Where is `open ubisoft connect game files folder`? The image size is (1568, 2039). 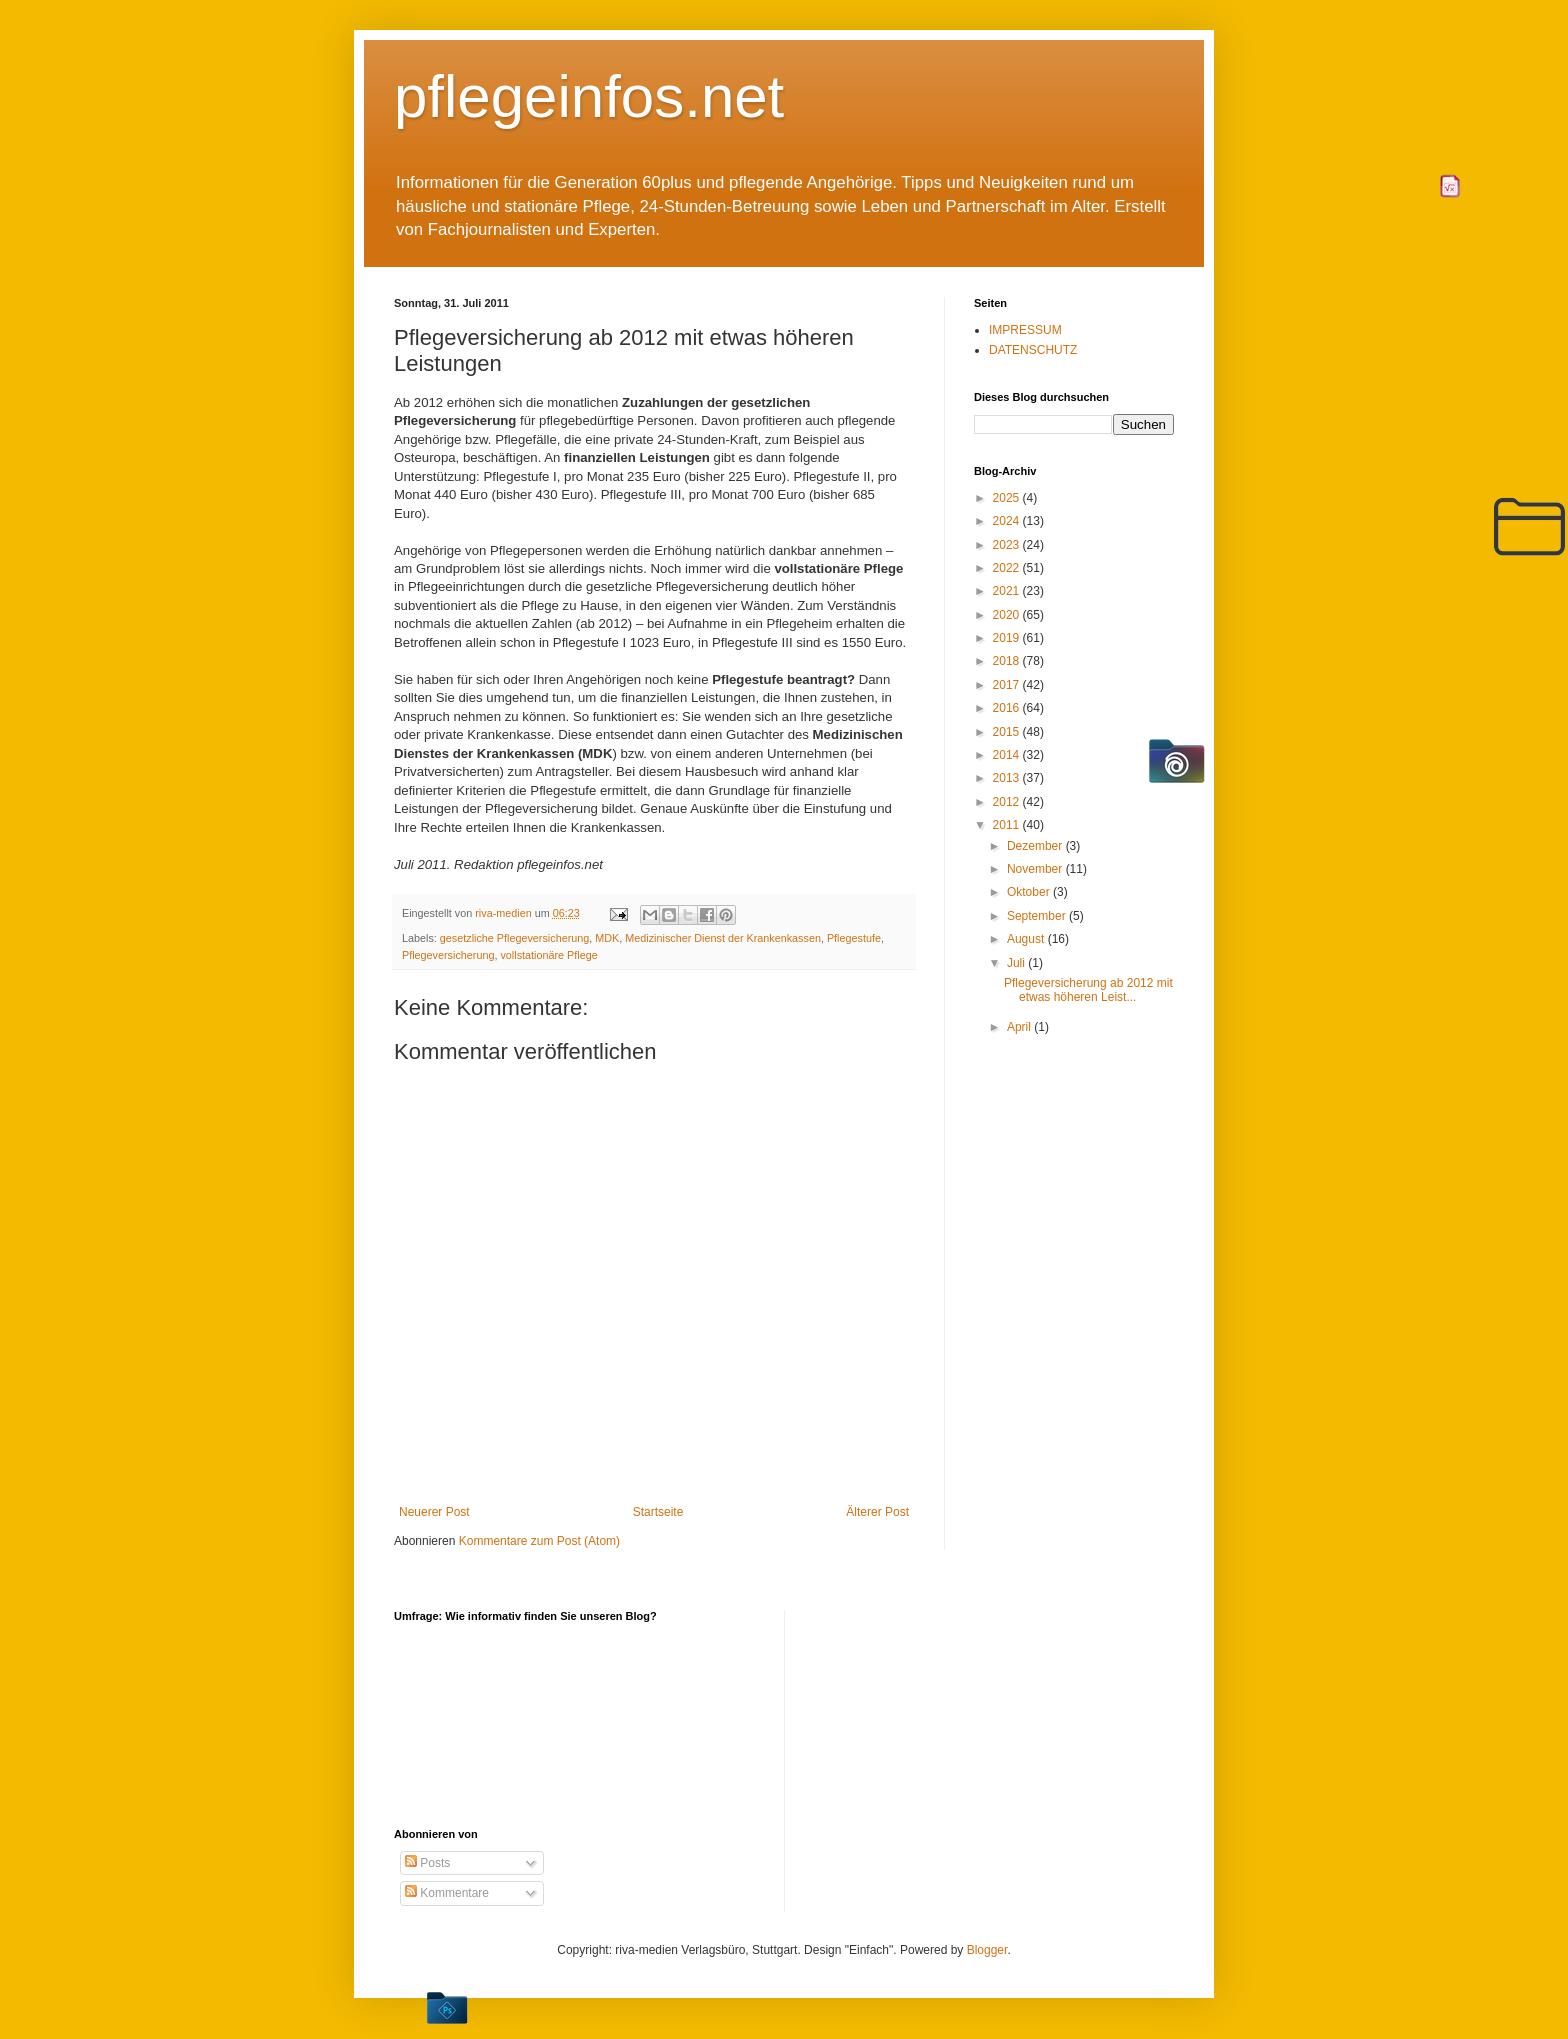 open ubisoft connect game files folder is located at coordinates (1176, 762).